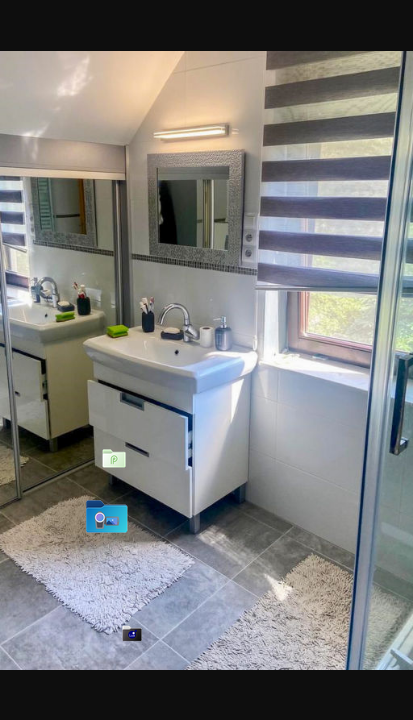 Image resolution: width=413 pixels, height=720 pixels. What do you see at coordinates (132, 634) in the screenshot?
I see `folder containing lua scripts or projects` at bounding box center [132, 634].